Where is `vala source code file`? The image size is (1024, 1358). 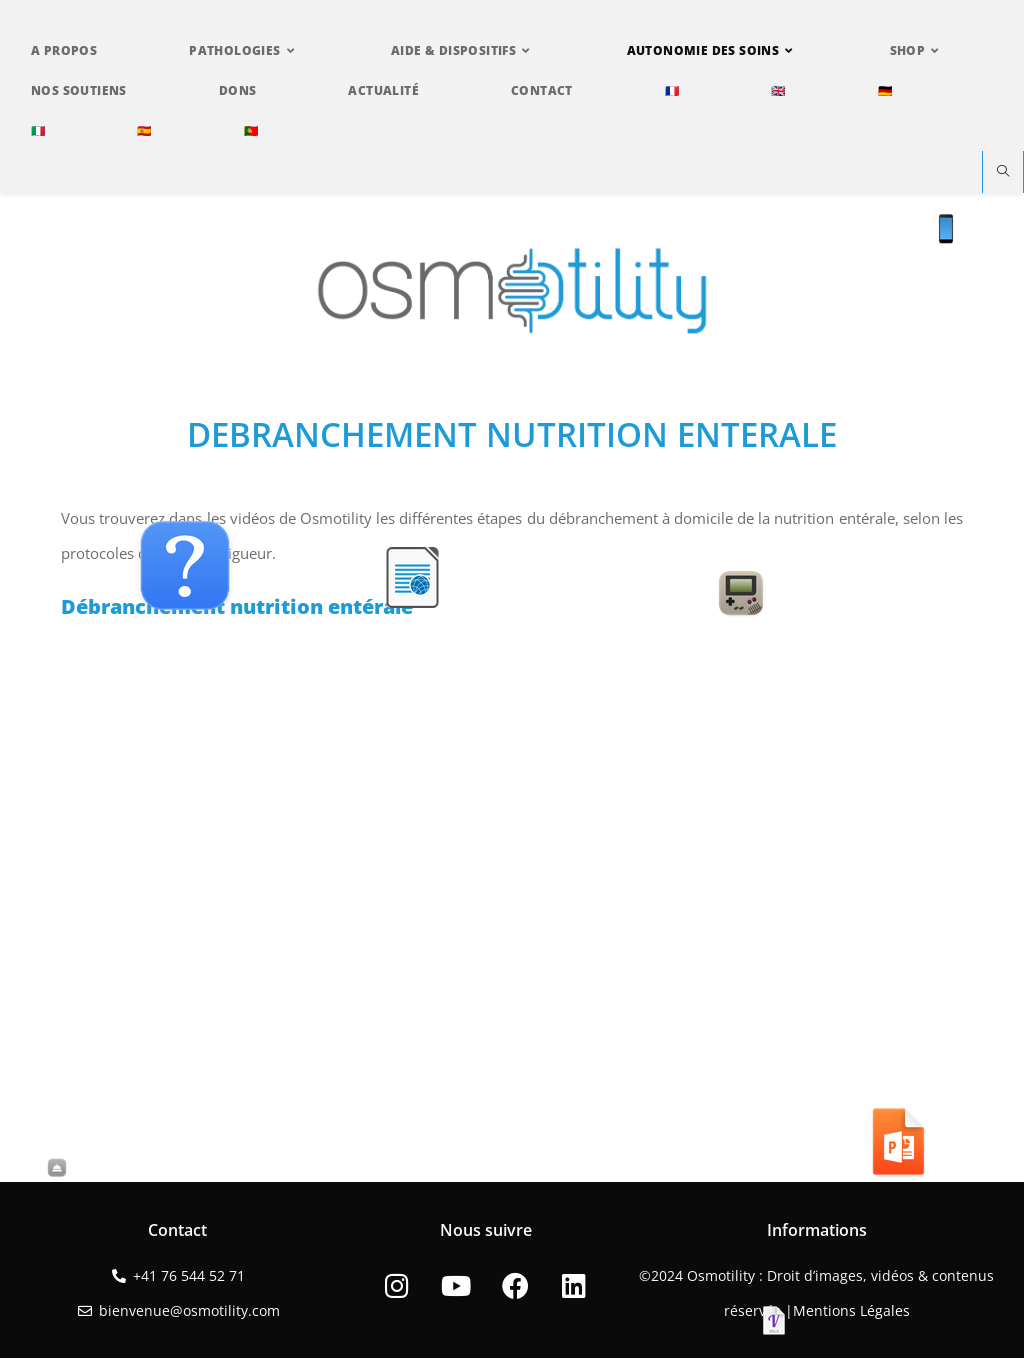 vala source code file is located at coordinates (774, 1321).